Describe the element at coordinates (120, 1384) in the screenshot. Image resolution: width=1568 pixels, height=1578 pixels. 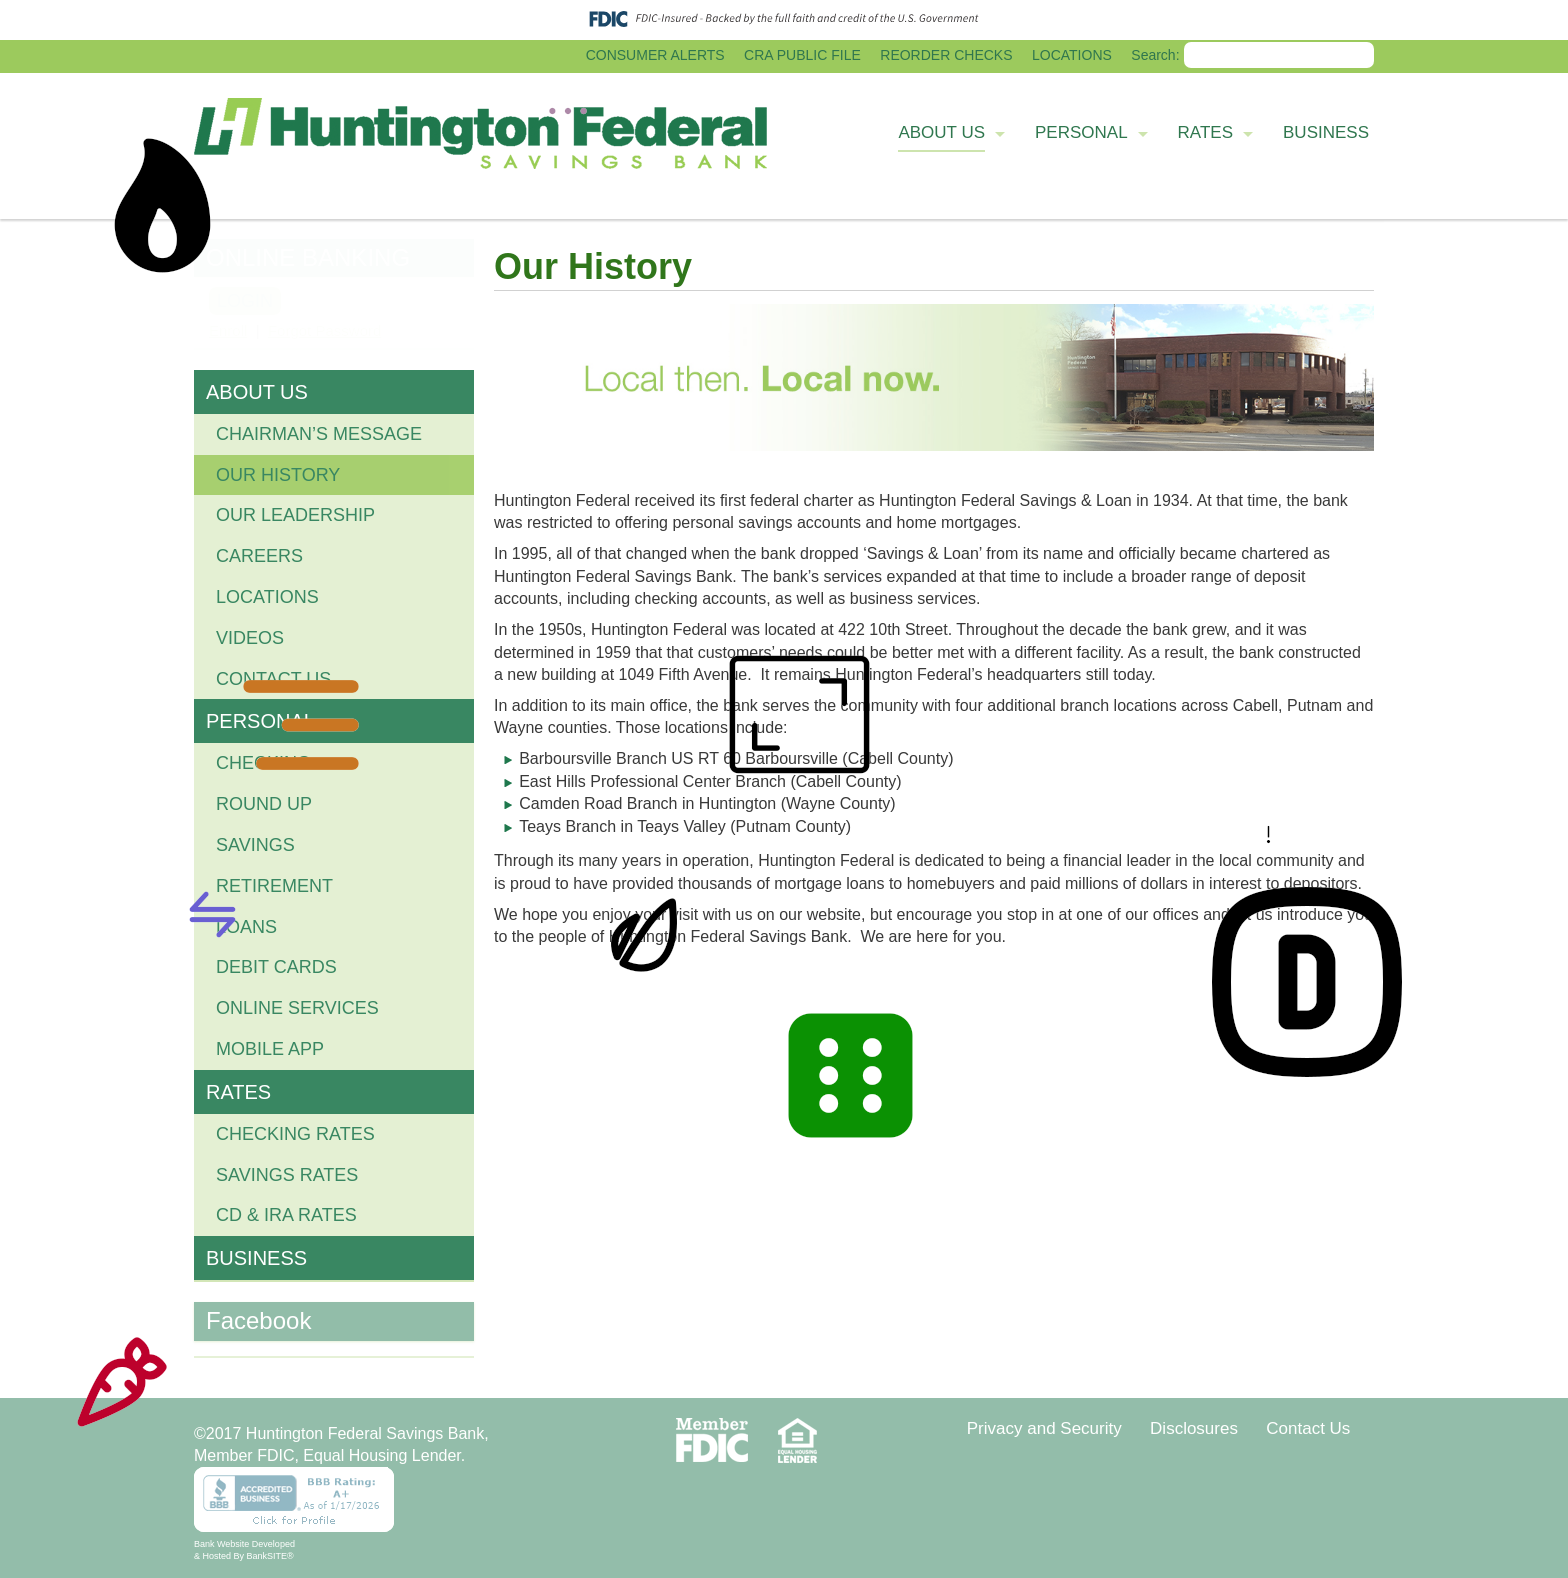
I see `browse vegetable or produce category` at that location.